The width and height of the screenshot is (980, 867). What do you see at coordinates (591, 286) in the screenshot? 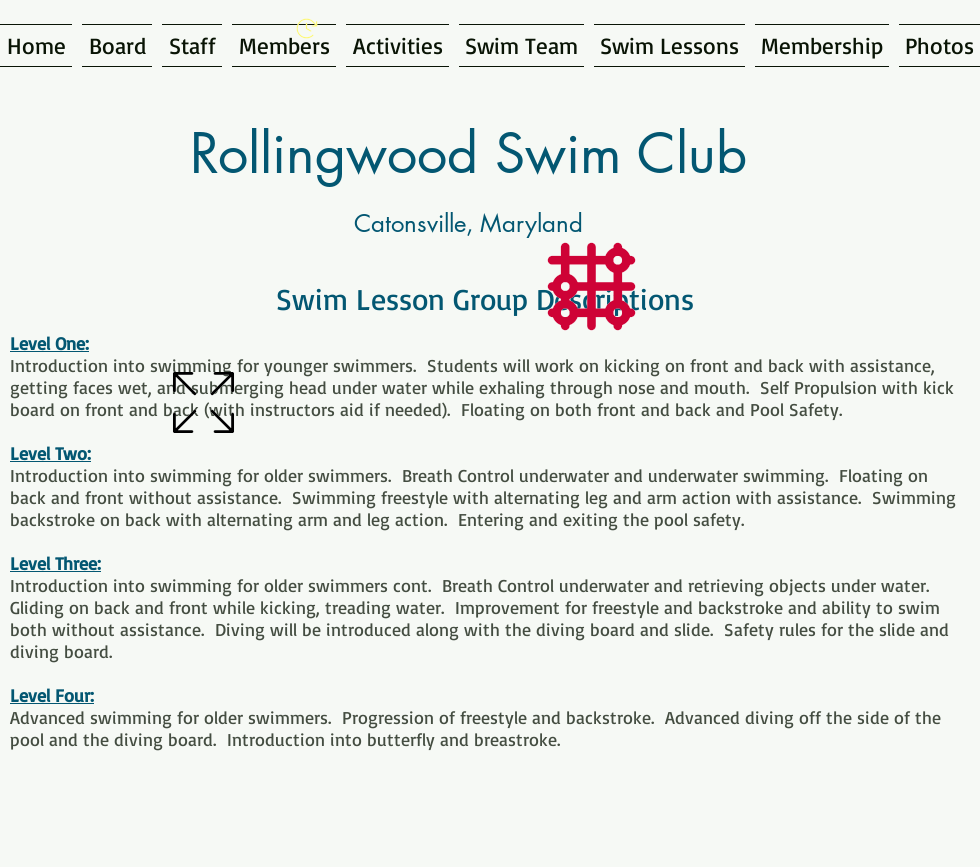
I see `view data points on a grid chart` at bounding box center [591, 286].